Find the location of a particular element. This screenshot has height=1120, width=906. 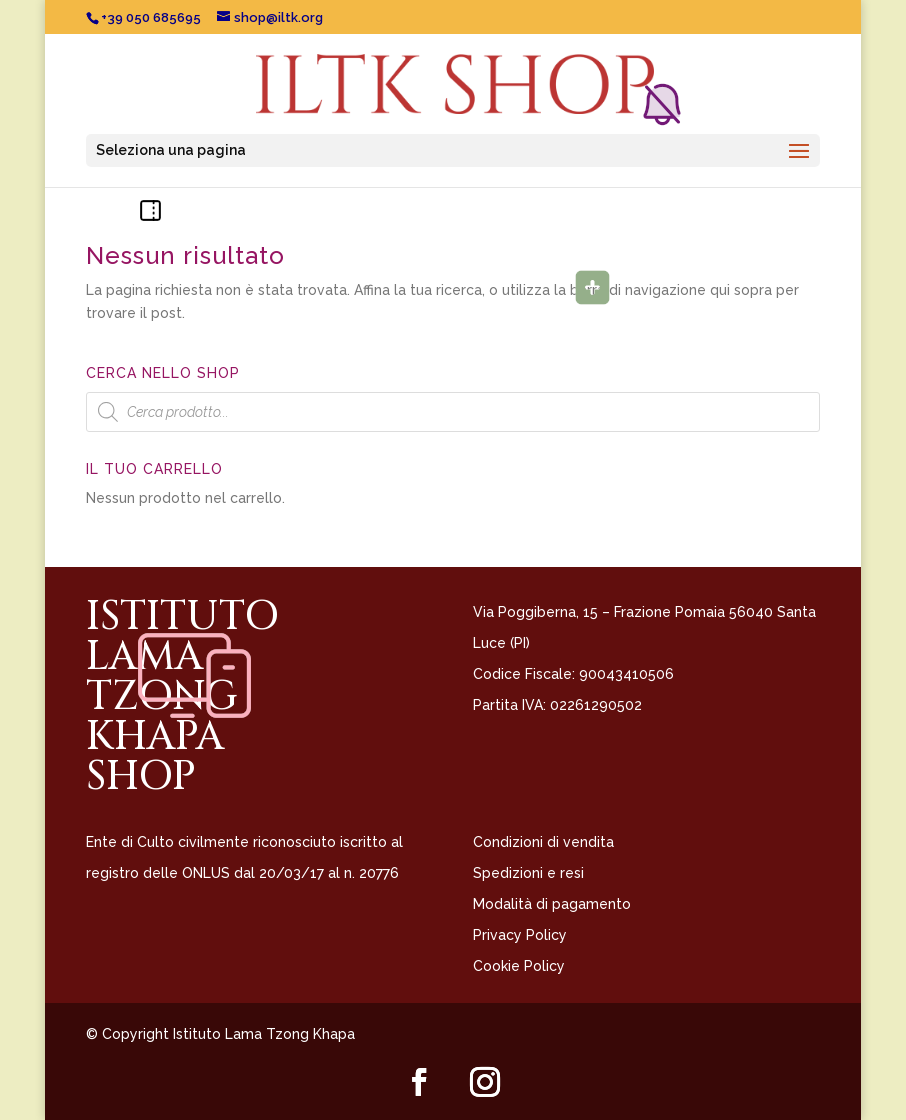

add a new item is located at coordinates (592, 287).